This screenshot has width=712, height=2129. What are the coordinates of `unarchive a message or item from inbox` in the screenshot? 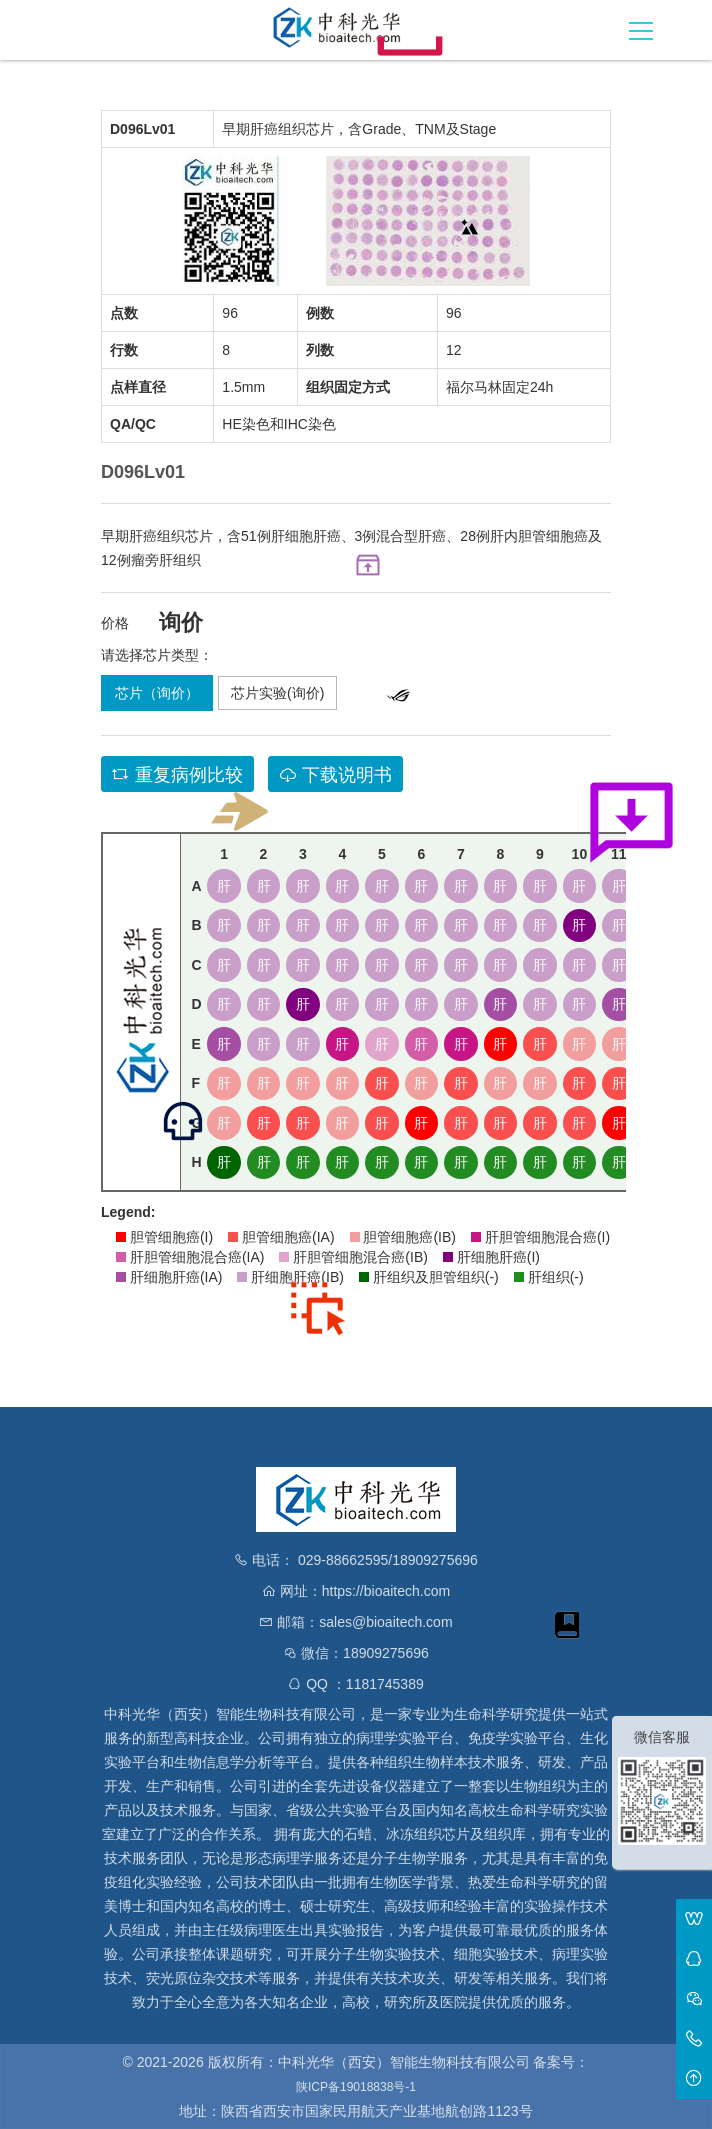 It's located at (368, 565).